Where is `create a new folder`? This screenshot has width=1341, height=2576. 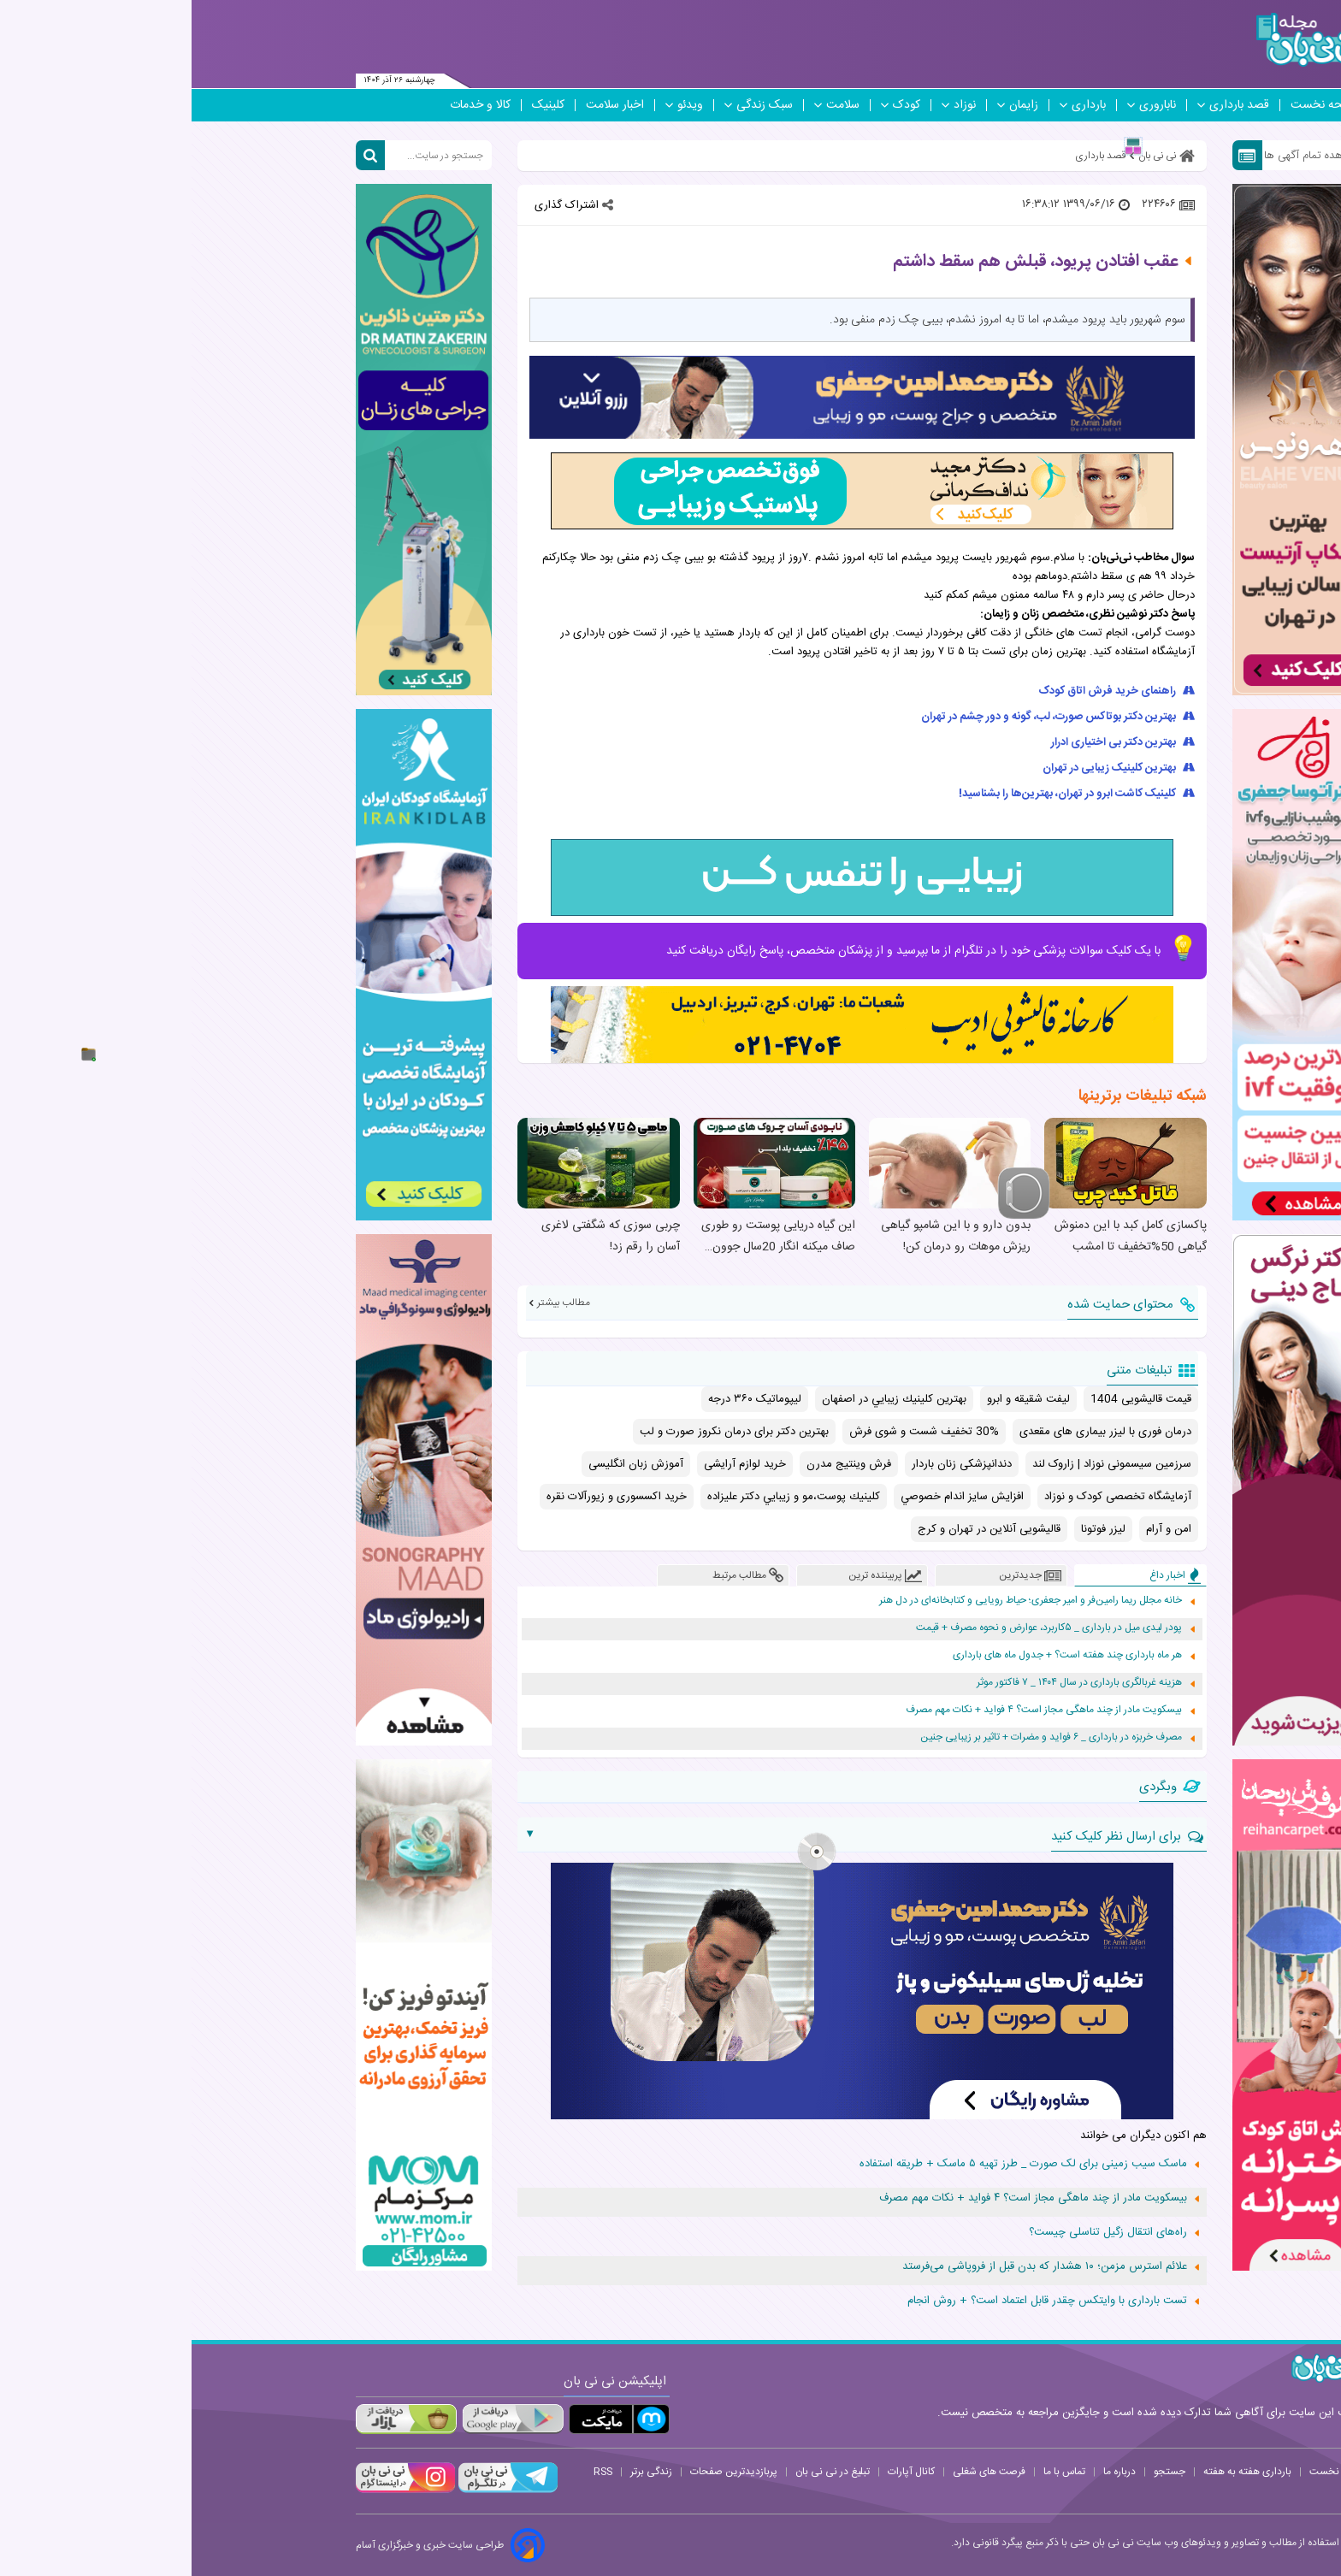
create a new folder is located at coordinates (88, 1054).